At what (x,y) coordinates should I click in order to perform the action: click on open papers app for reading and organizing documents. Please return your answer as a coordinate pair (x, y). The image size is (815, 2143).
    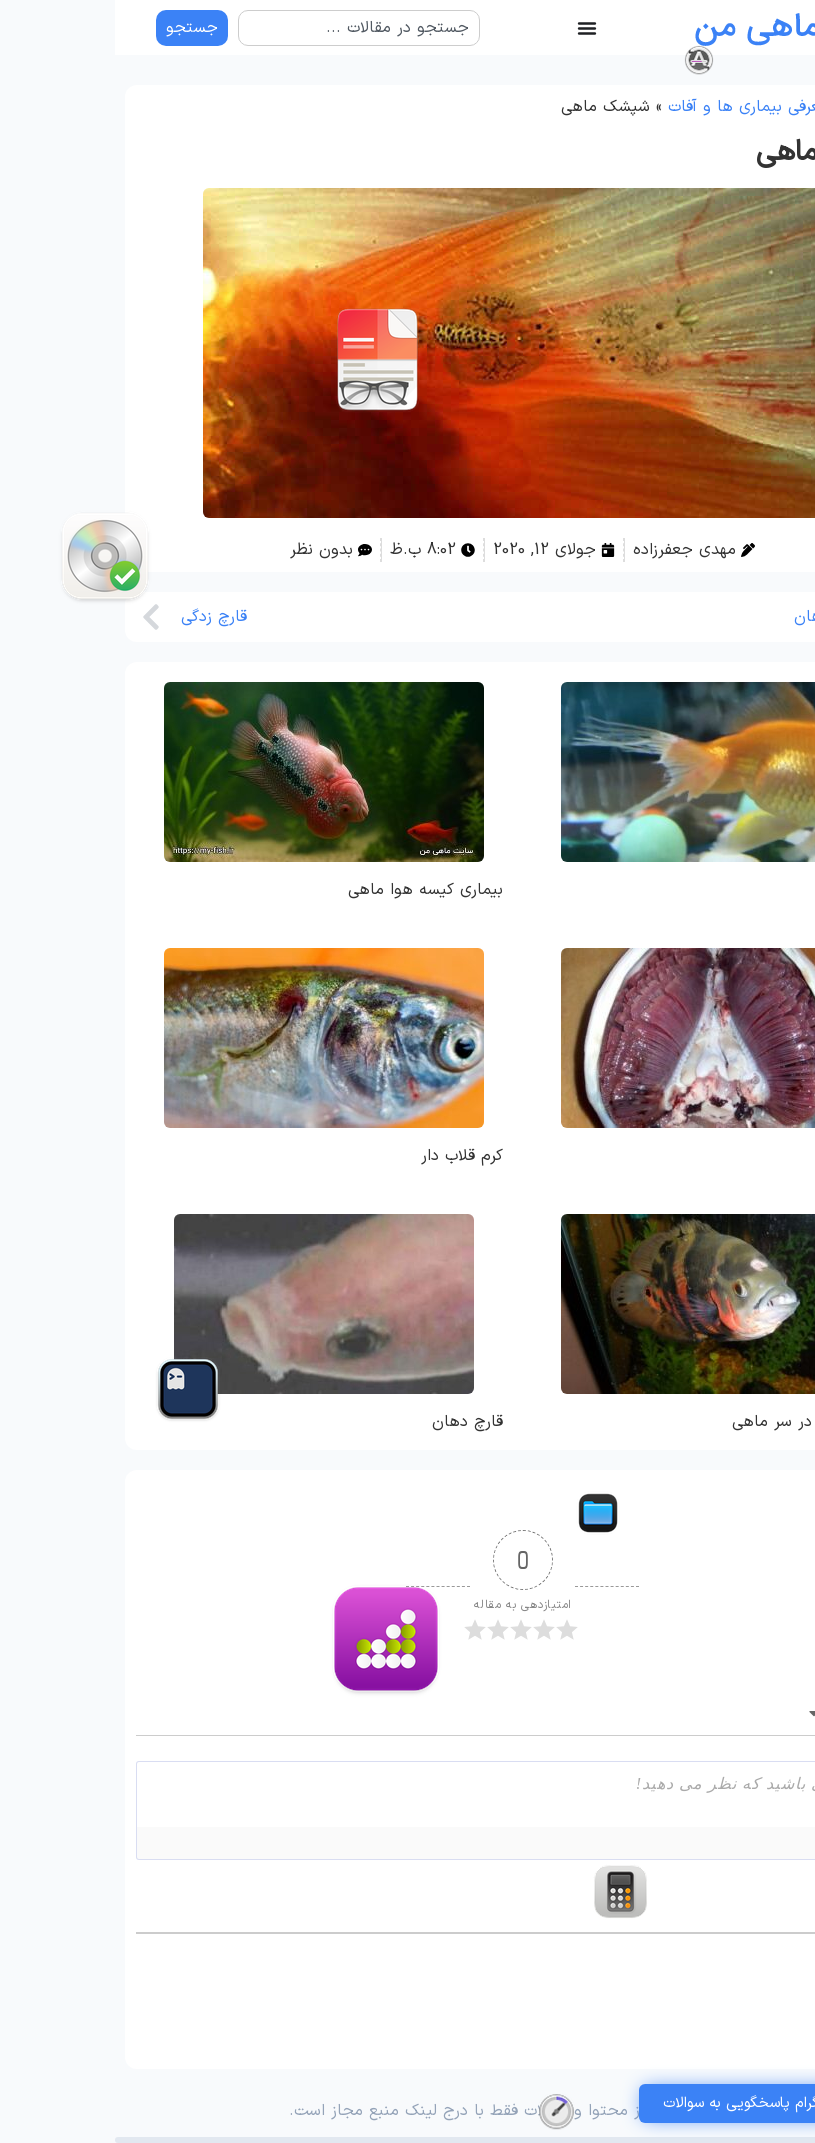
    Looking at the image, I should click on (377, 359).